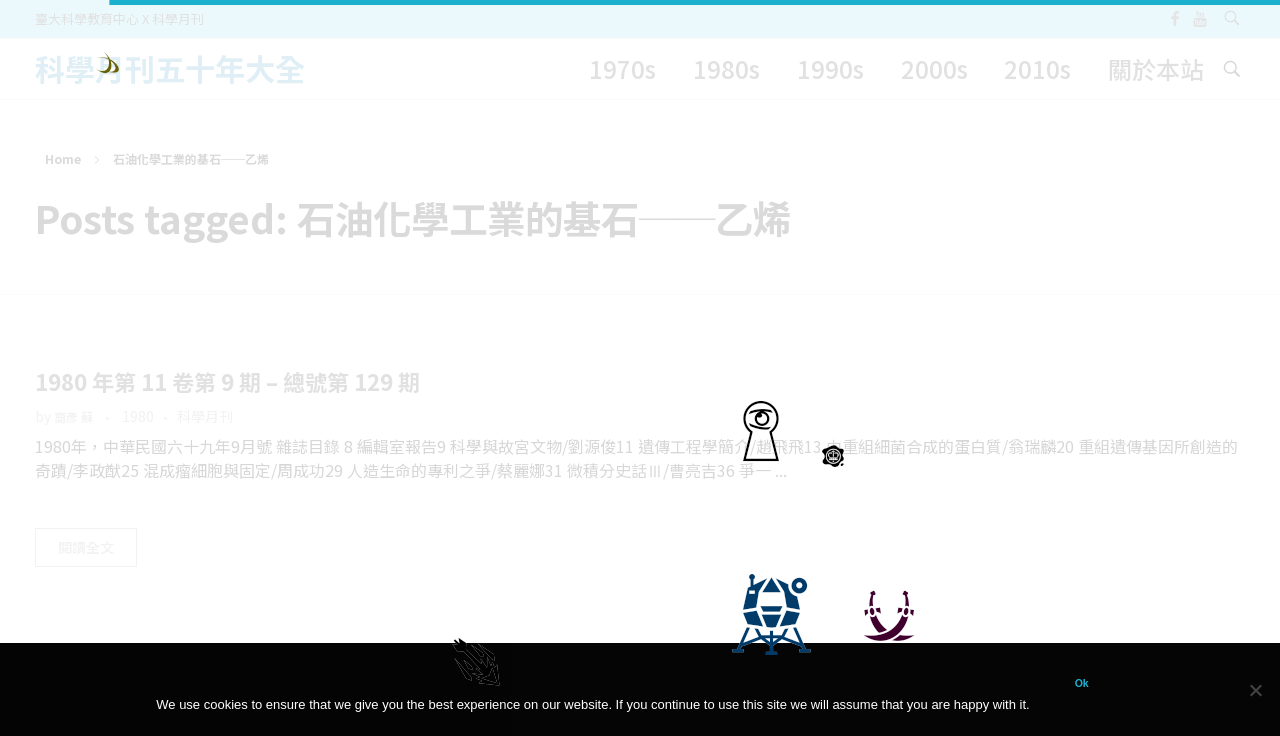 The image size is (1280, 736). What do you see at coordinates (889, 616) in the screenshot?
I see `activate whirlwind or spinning attack ability` at bounding box center [889, 616].